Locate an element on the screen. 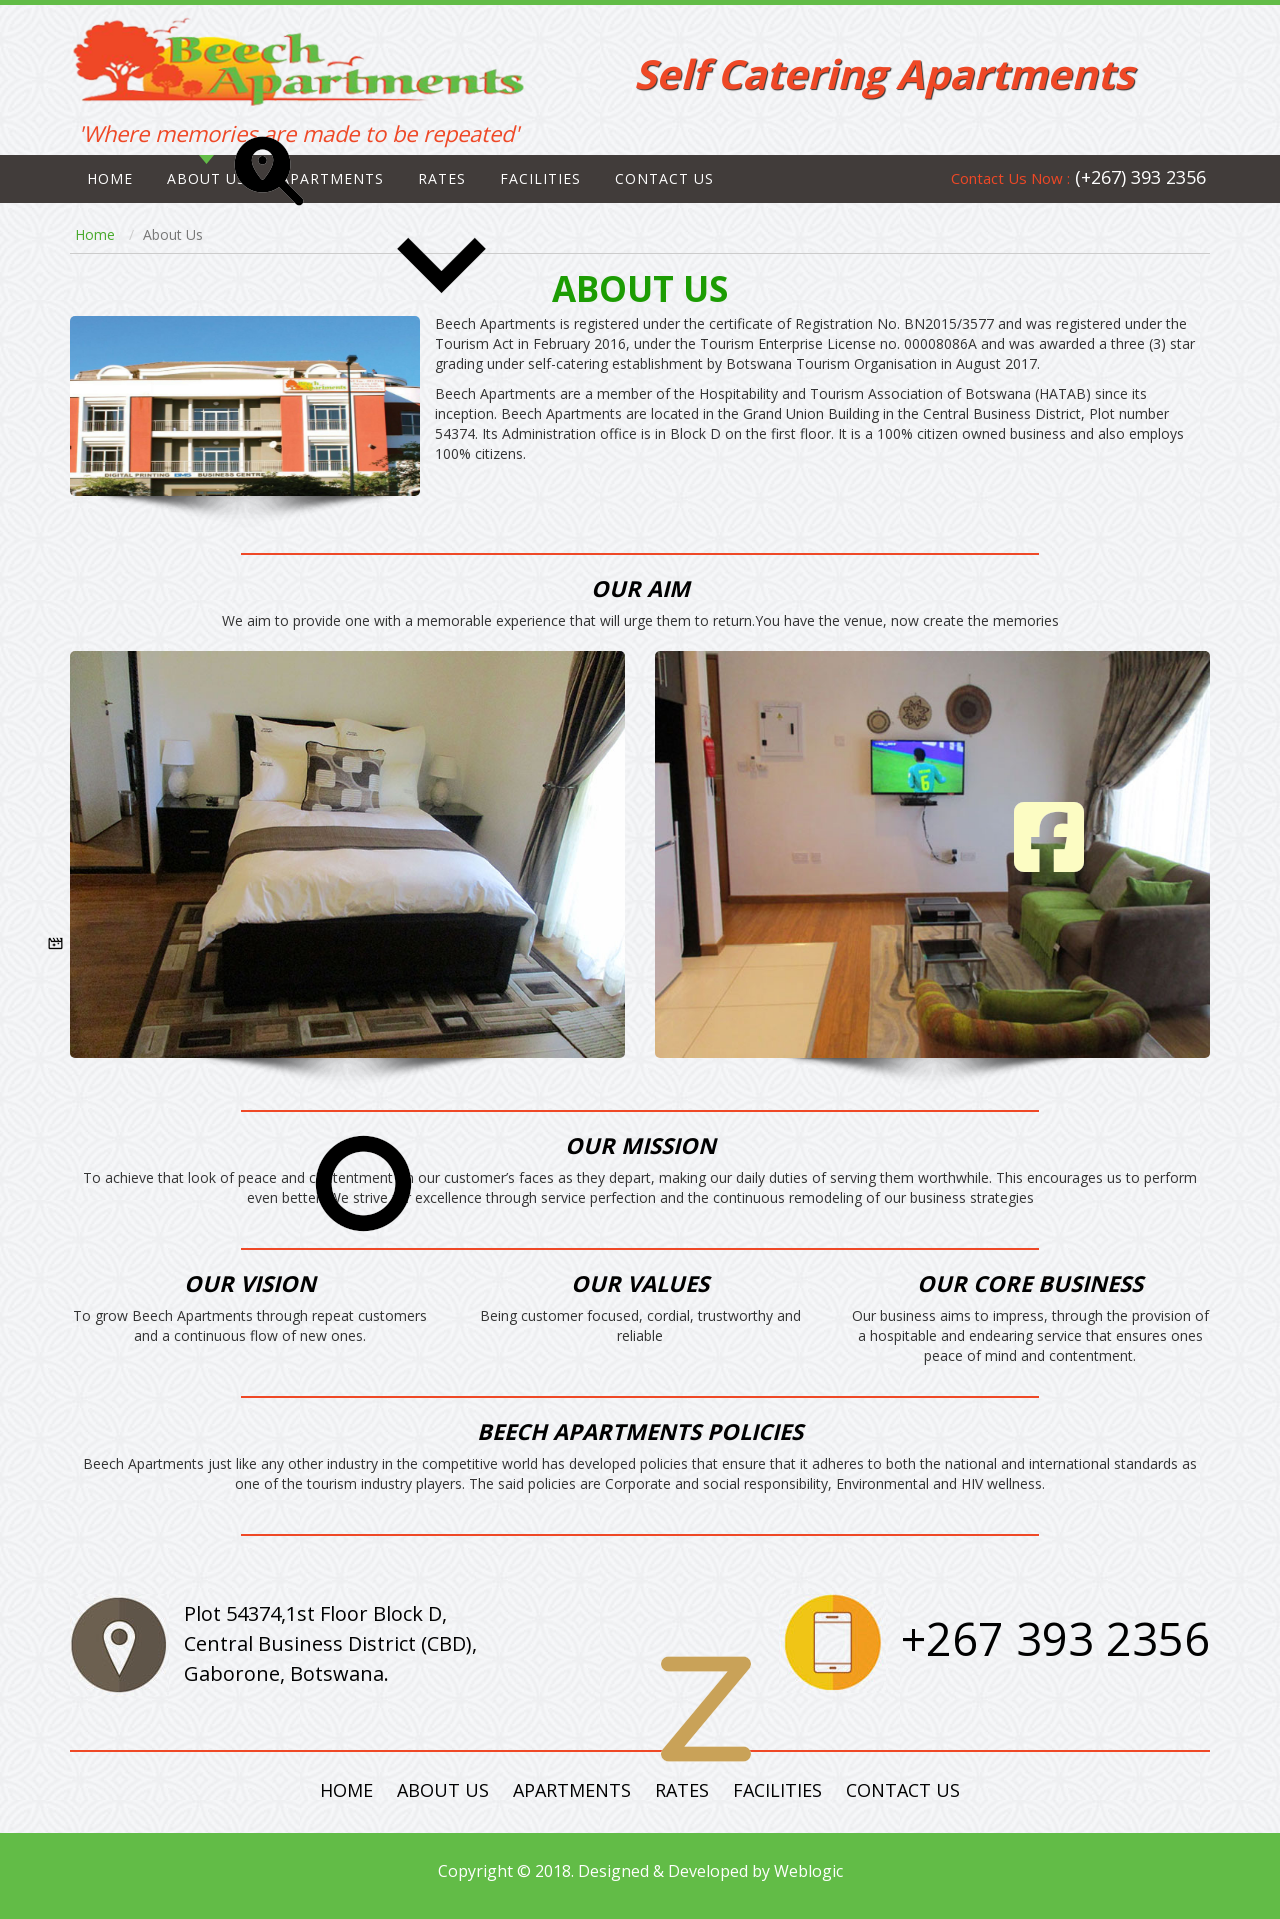 The height and width of the screenshot is (1919, 1280). search for a location on the map is located at coordinates (269, 171).